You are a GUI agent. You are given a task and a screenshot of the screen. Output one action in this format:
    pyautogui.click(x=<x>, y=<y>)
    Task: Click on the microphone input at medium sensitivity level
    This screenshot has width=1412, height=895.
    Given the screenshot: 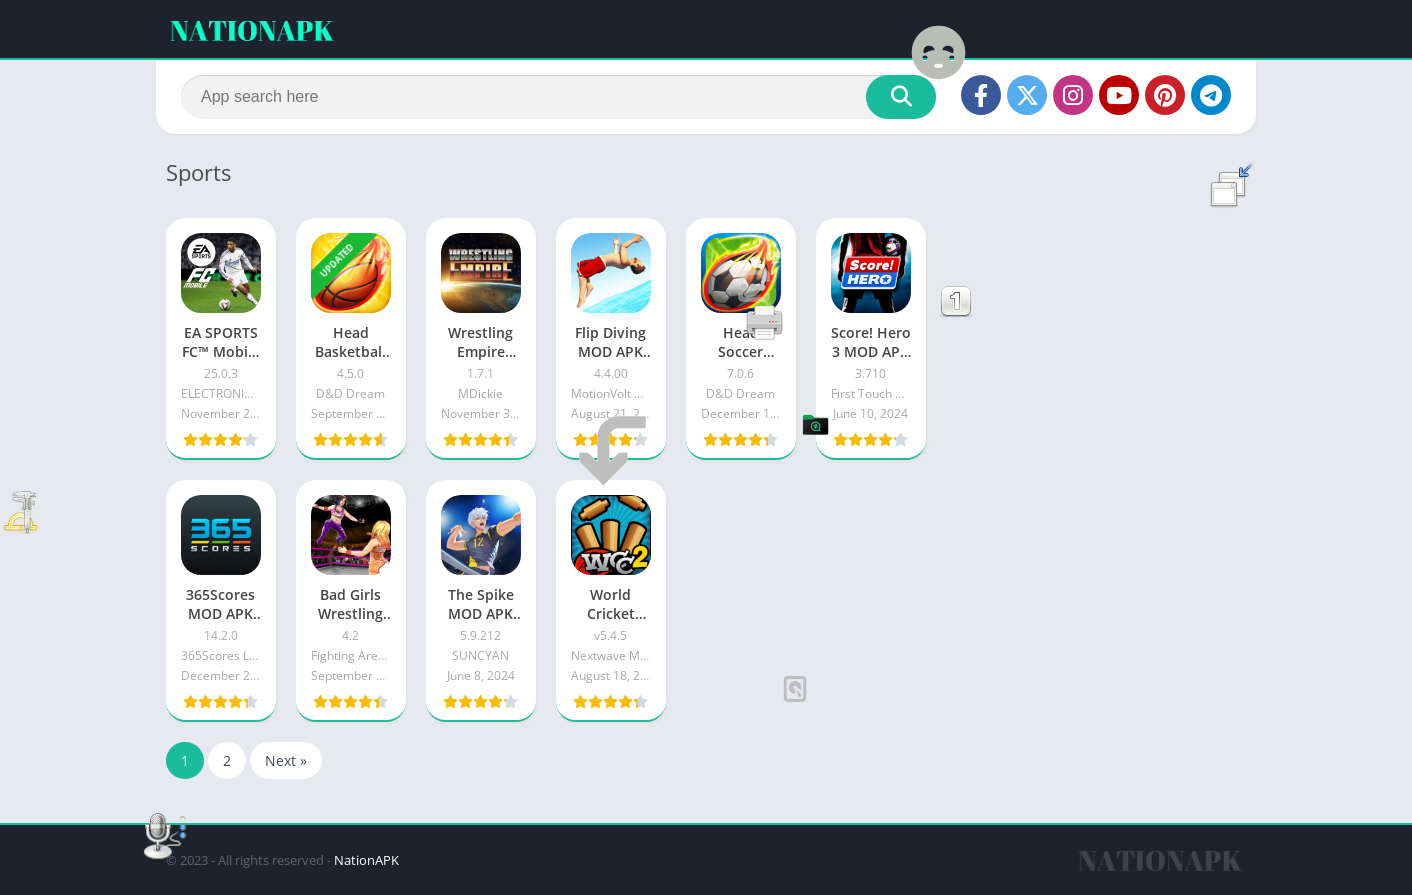 What is the action you would take?
    pyautogui.click(x=165, y=836)
    